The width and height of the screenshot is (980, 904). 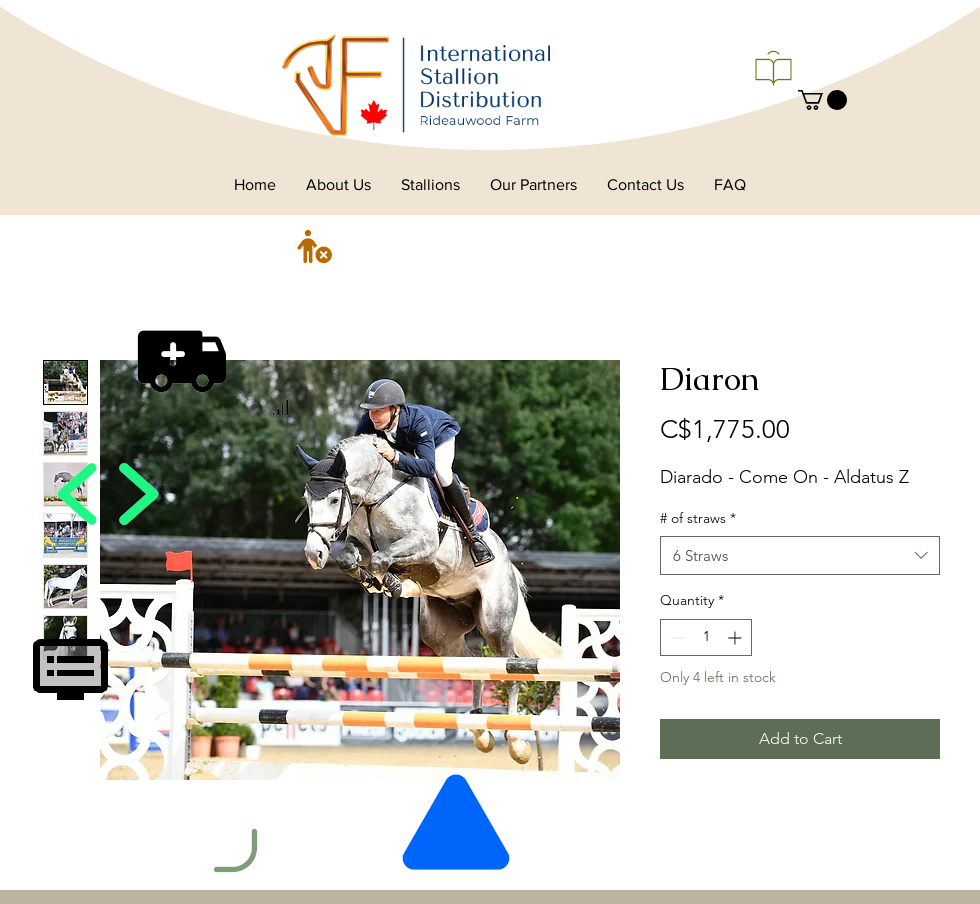 What do you see at coordinates (283, 406) in the screenshot?
I see `indicates strong cellular network connection` at bounding box center [283, 406].